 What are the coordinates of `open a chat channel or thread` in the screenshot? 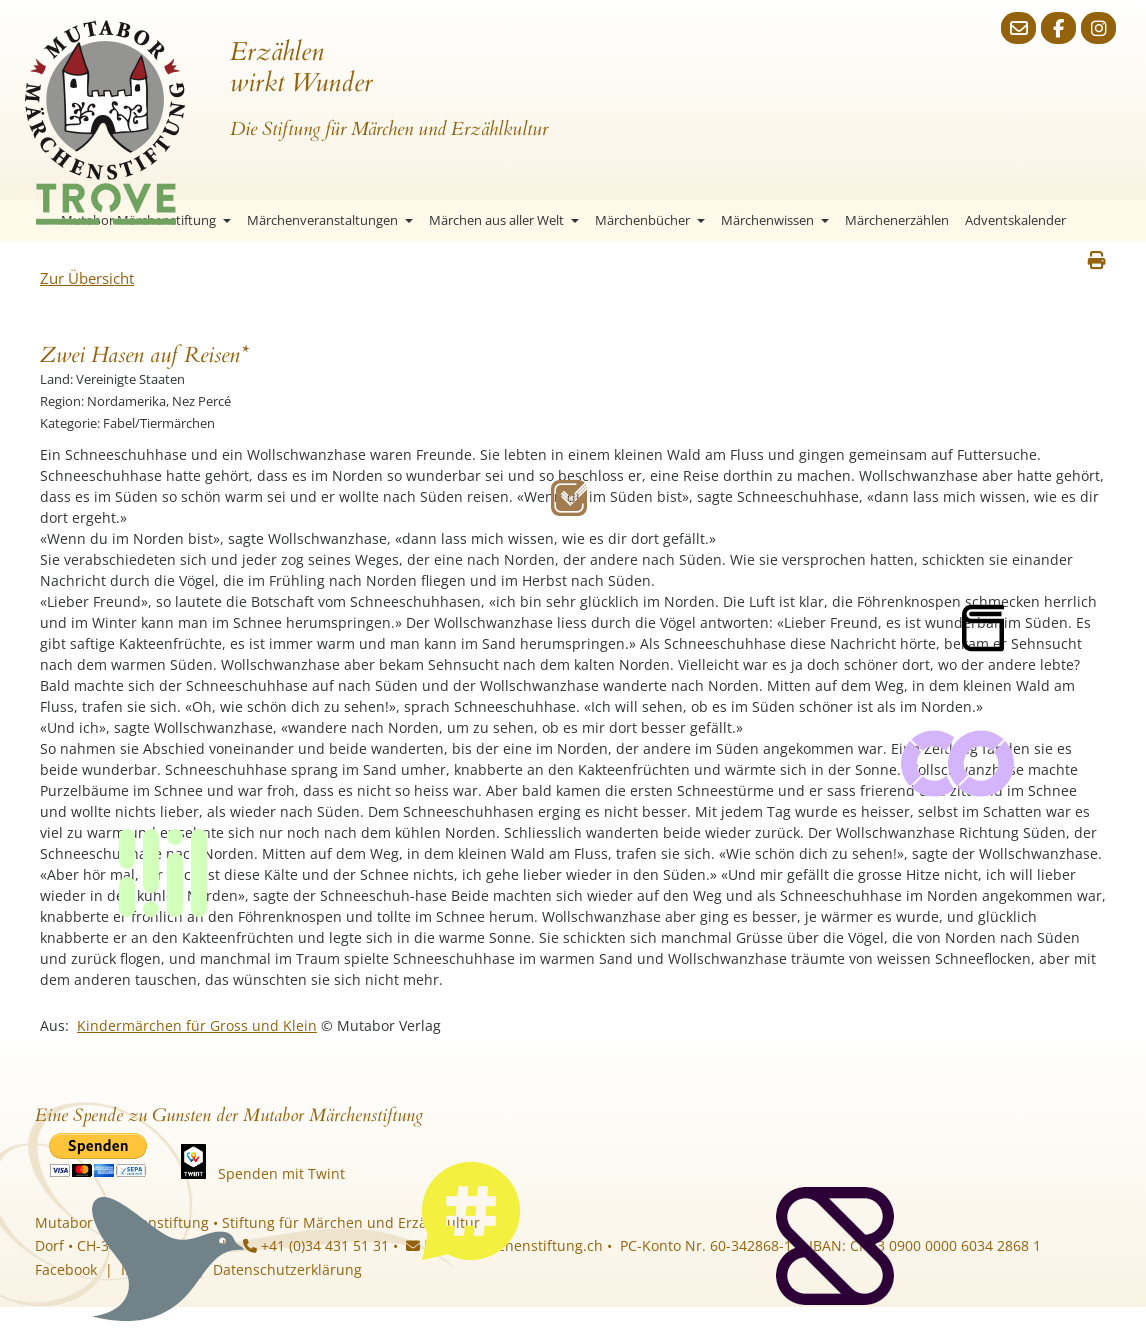 It's located at (471, 1211).